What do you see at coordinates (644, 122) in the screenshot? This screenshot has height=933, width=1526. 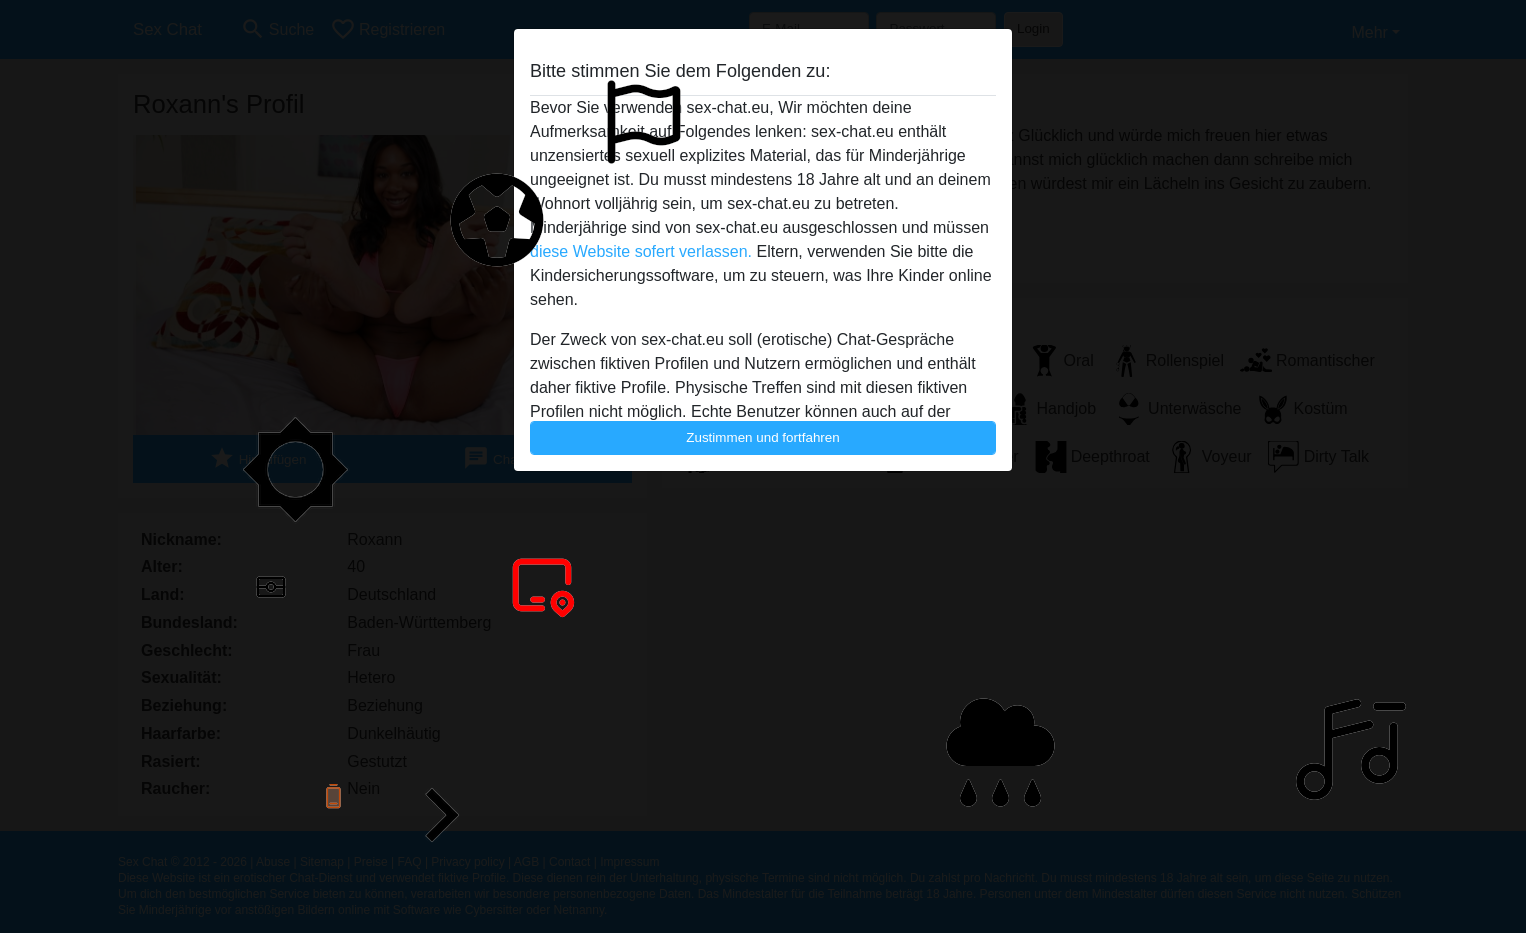 I see `flag or bookmark this item` at bounding box center [644, 122].